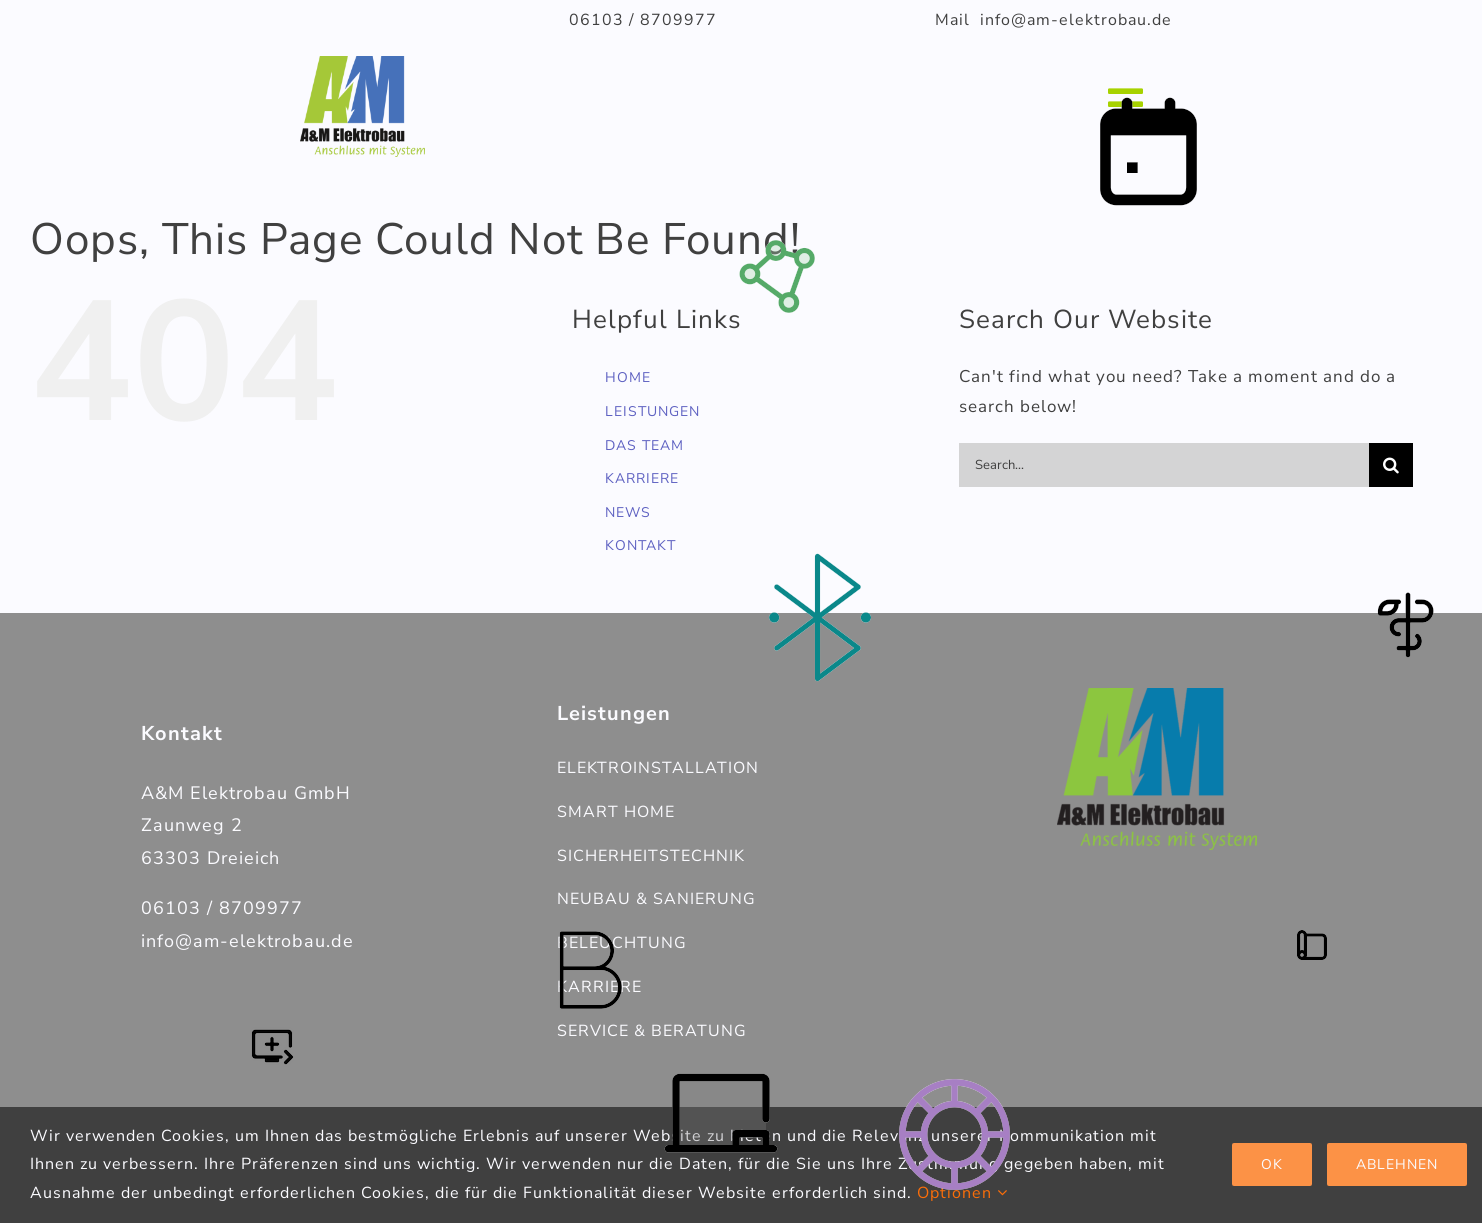  Describe the element at coordinates (954, 1134) in the screenshot. I see `access casino or gambling games` at that location.